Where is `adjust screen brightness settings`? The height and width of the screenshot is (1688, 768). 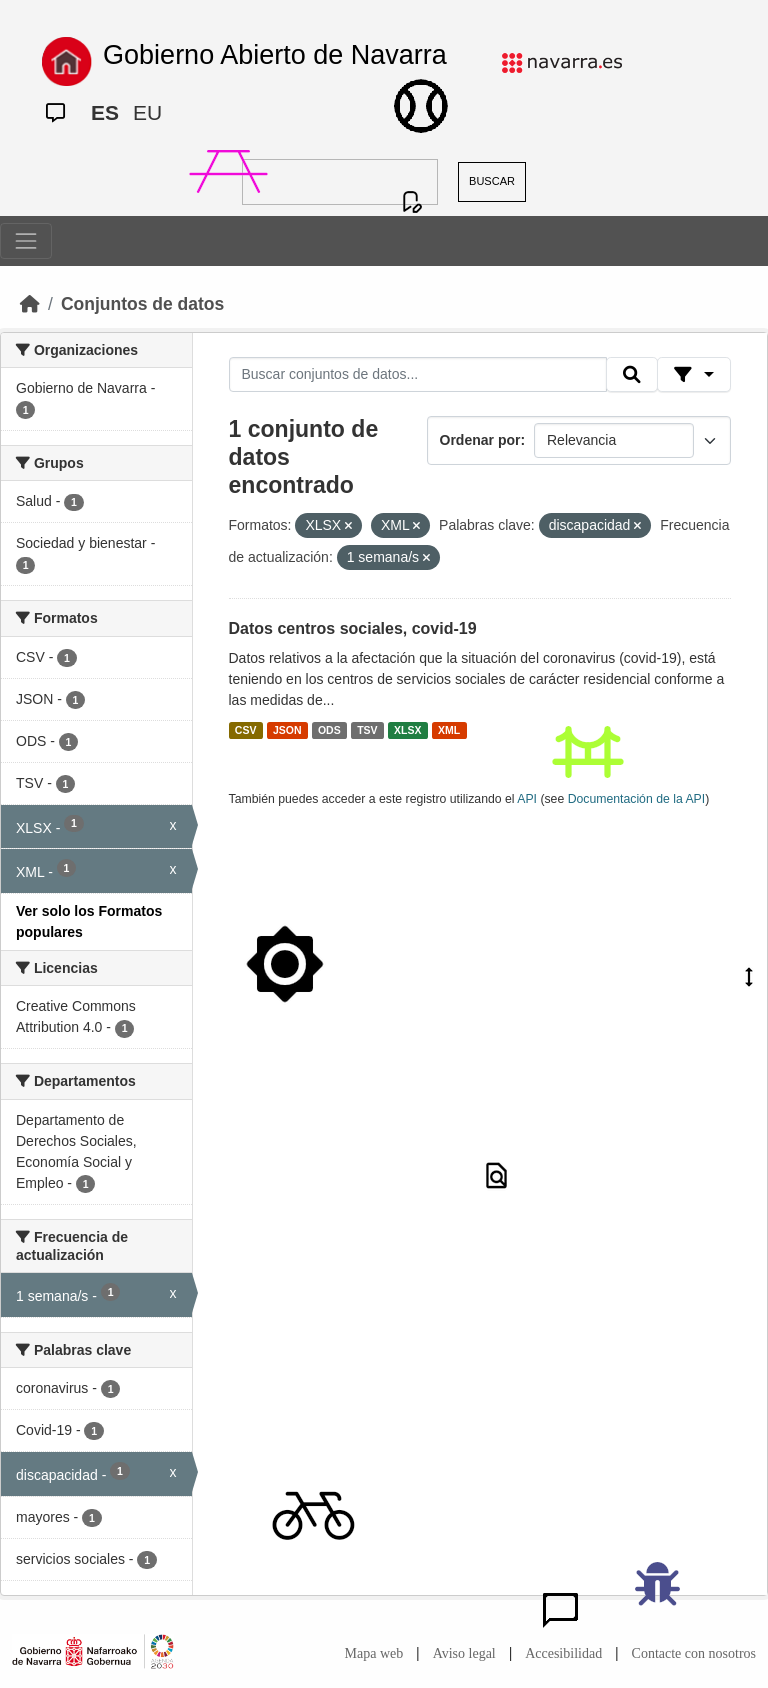
adjust screen brightness settings is located at coordinates (285, 964).